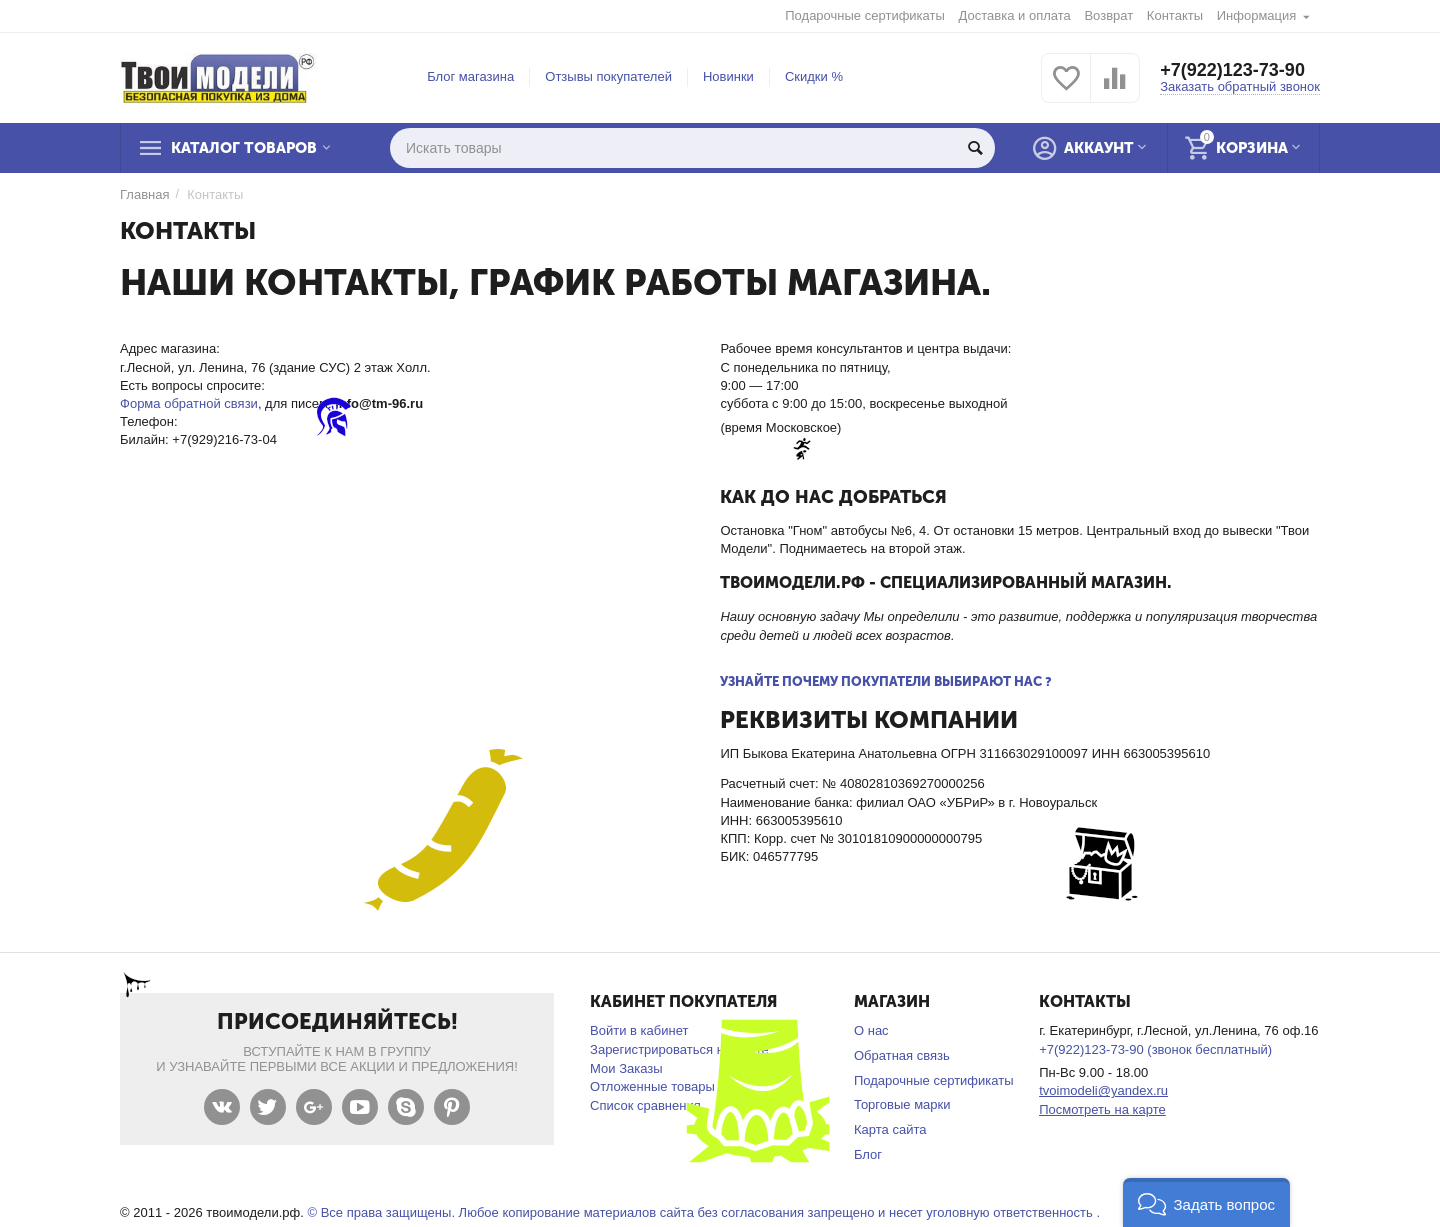  I want to click on select warrior or spartan character class, so click(334, 417).